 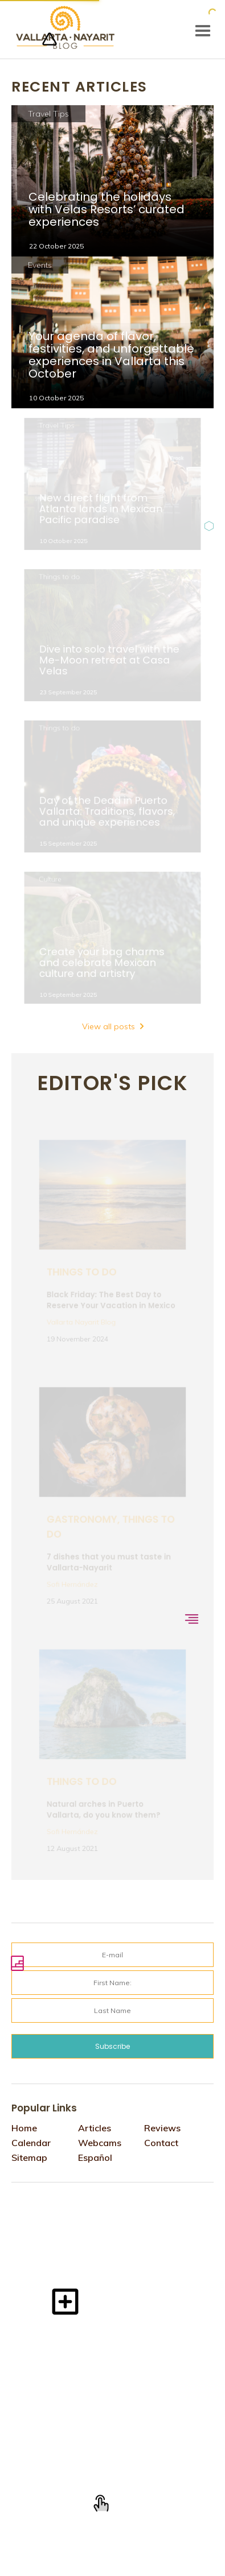 What do you see at coordinates (17, 1963) in the screenshot?
I see `access stairs or stairway directions` at bounding box center [17, 1963].